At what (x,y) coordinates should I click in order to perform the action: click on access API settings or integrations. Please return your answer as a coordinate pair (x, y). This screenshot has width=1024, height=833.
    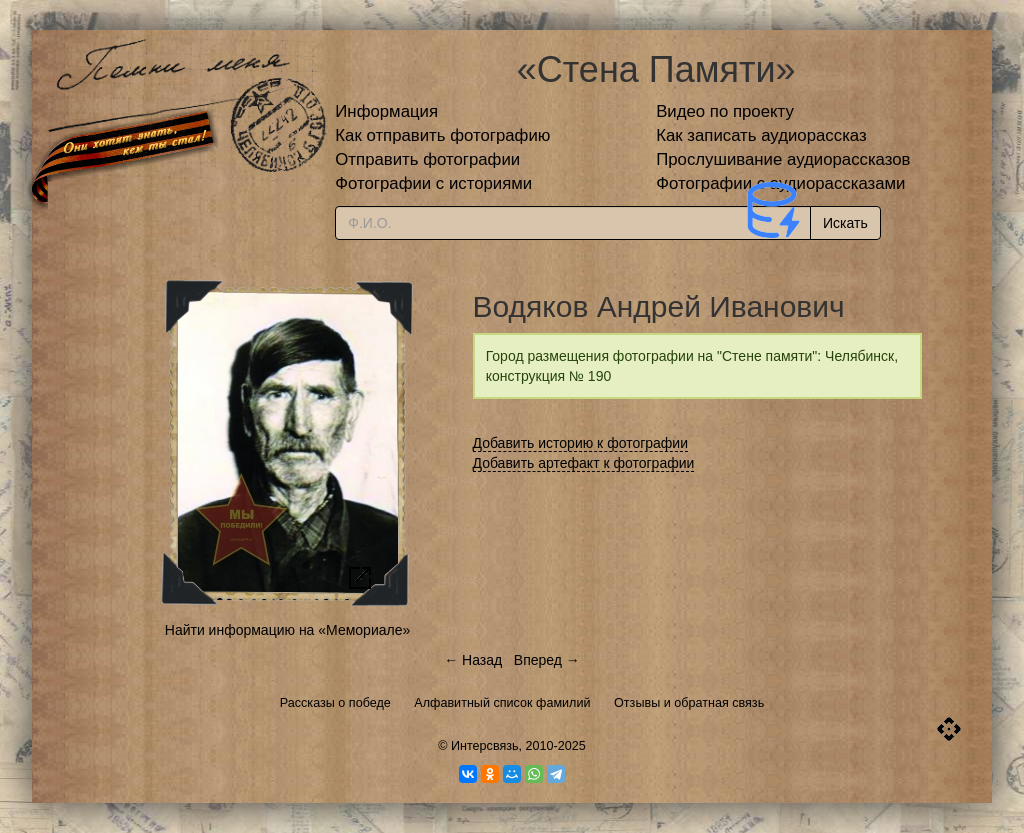
    Looking at the image, I should click on (949, 729).